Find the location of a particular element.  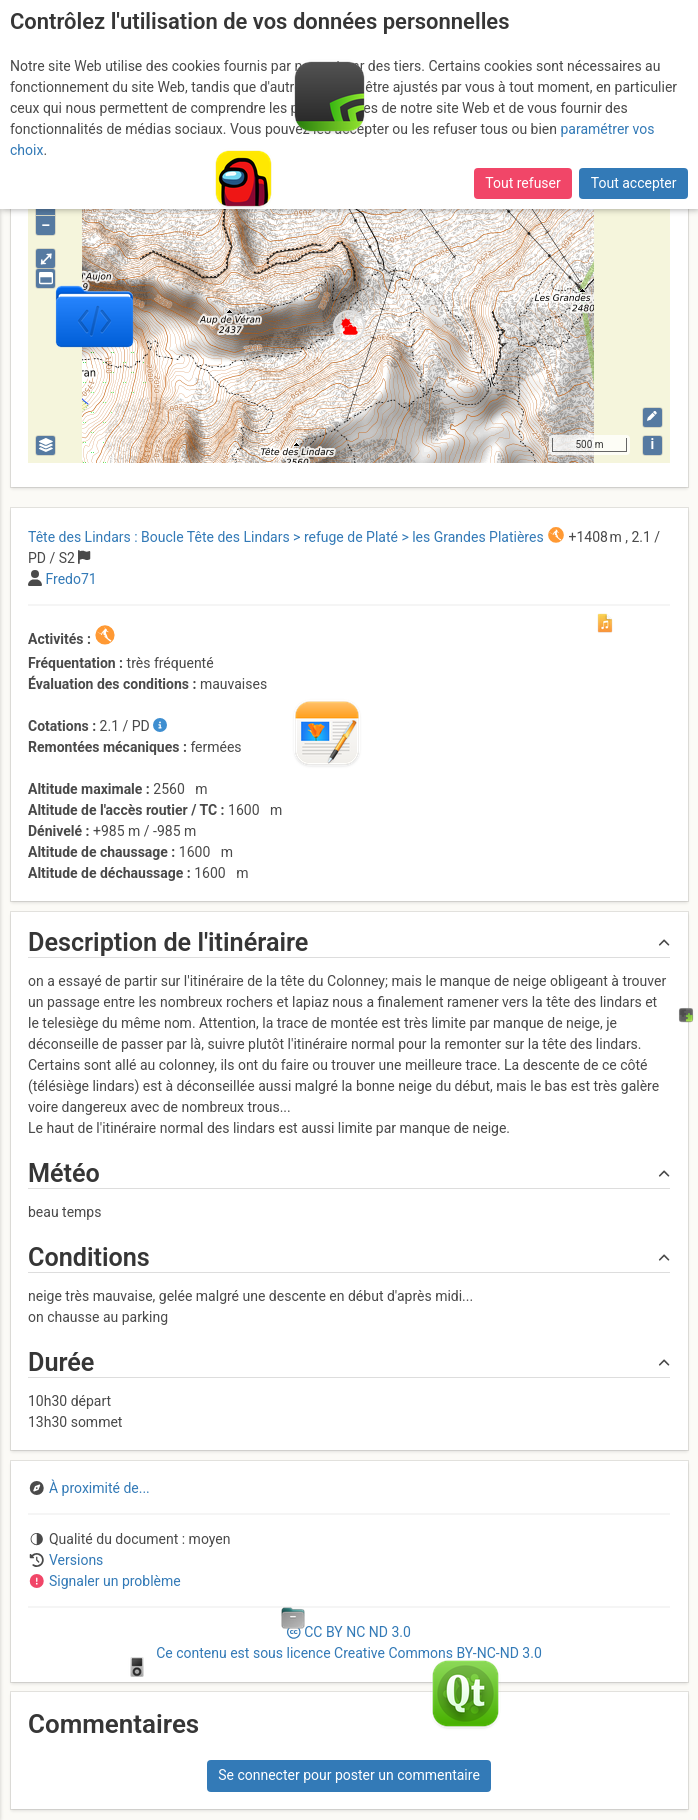

open calligrawords app is located at coordinates (327, 733).